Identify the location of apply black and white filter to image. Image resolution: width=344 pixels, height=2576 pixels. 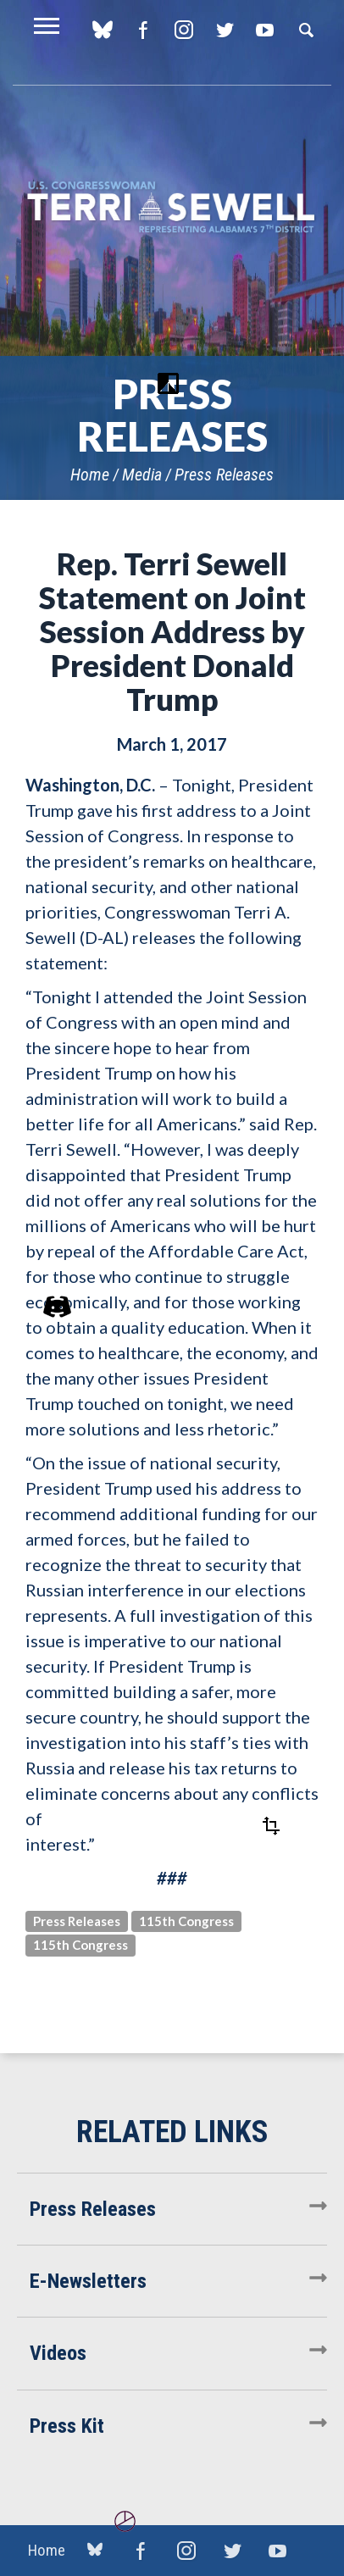
(168, 383).